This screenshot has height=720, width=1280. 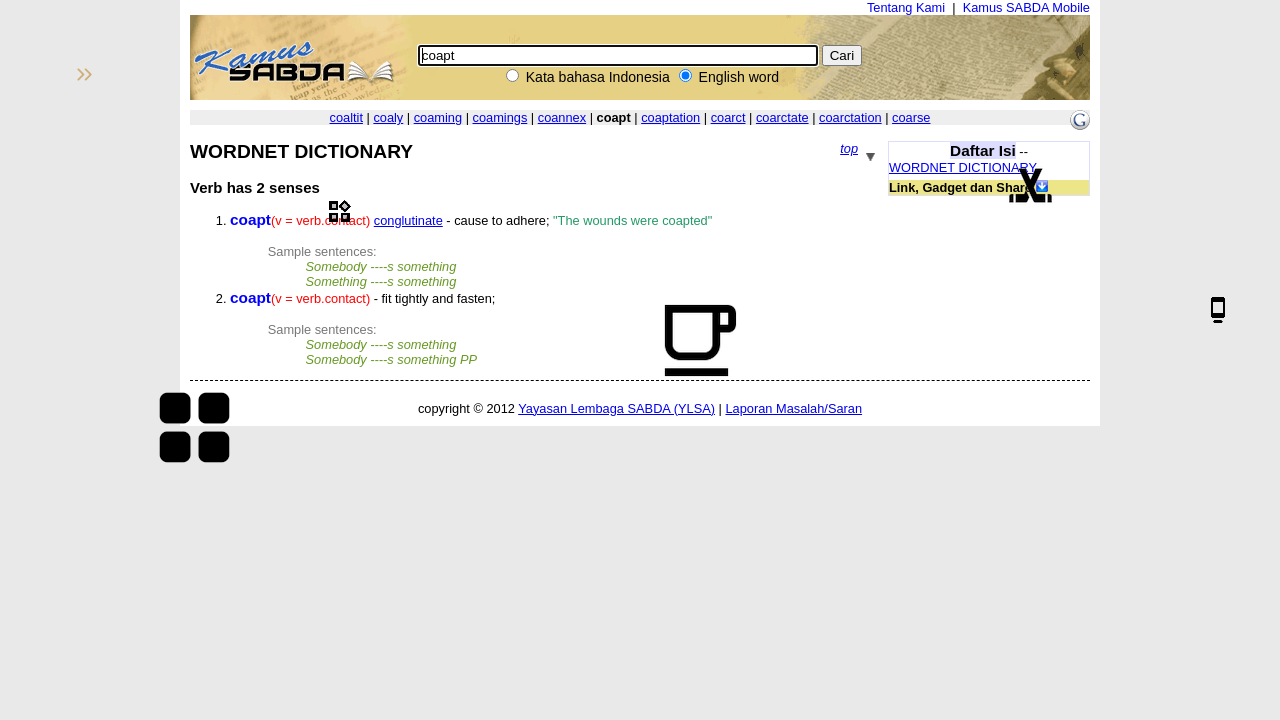 What do you see at coordinates (339, 211) in the screenshot?
I see `access widgets or app shortcuts` at bounding box center [339, 211].